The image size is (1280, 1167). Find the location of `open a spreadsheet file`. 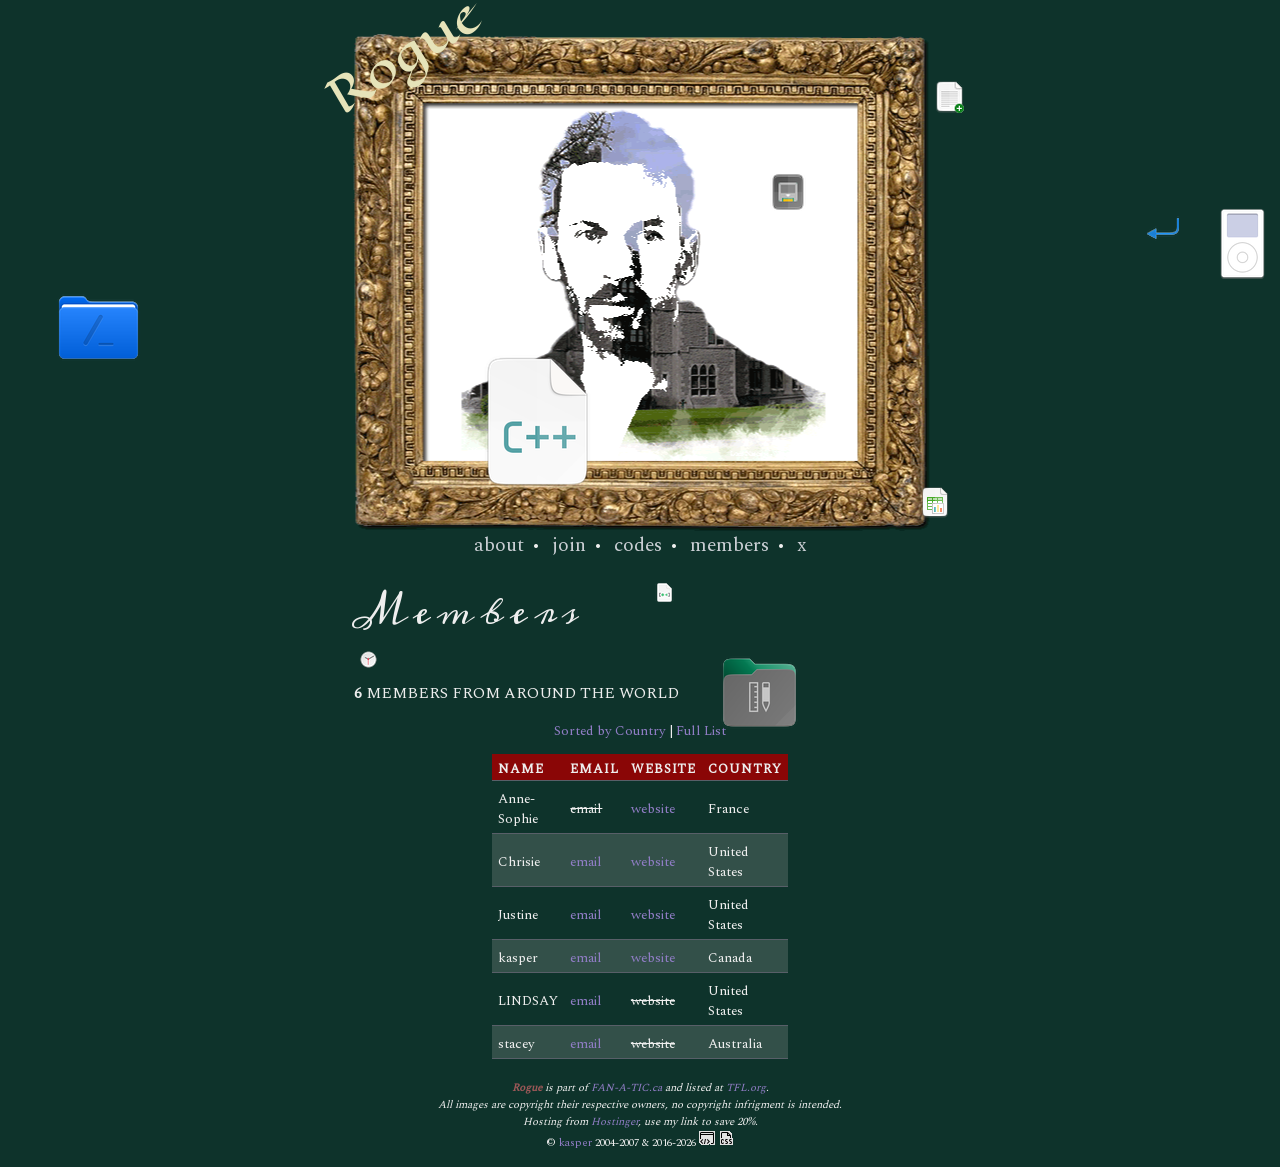

open a spreadsheet file is located at coordinates (935, 502).